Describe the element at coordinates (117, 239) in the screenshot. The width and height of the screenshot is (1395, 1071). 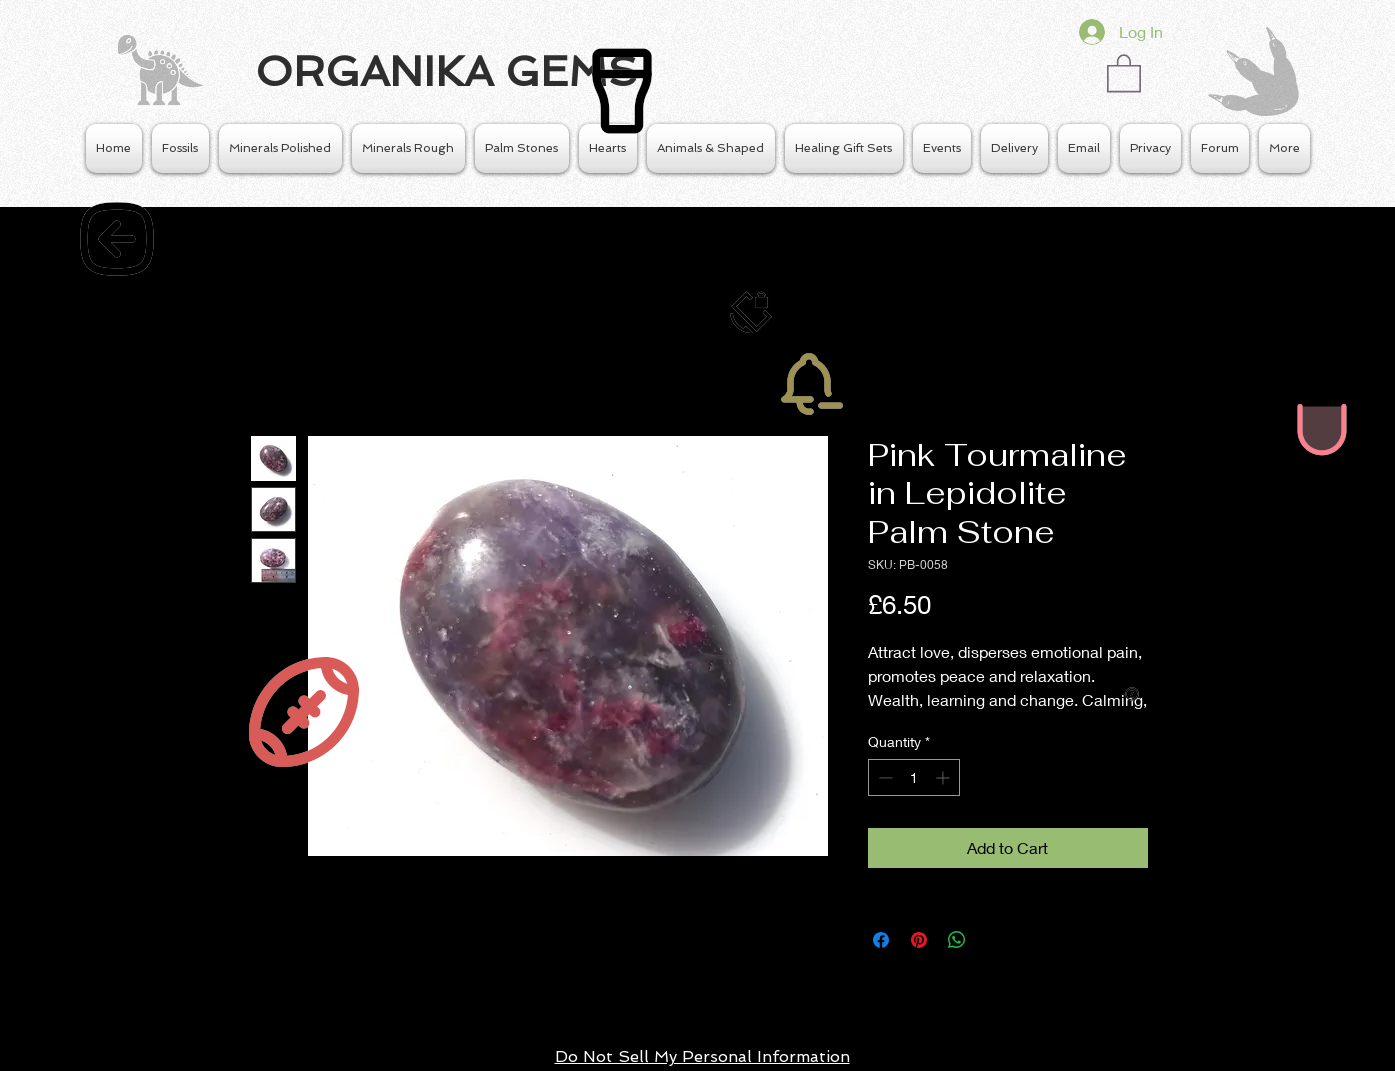
I see `go back to the previous screen` at that location.